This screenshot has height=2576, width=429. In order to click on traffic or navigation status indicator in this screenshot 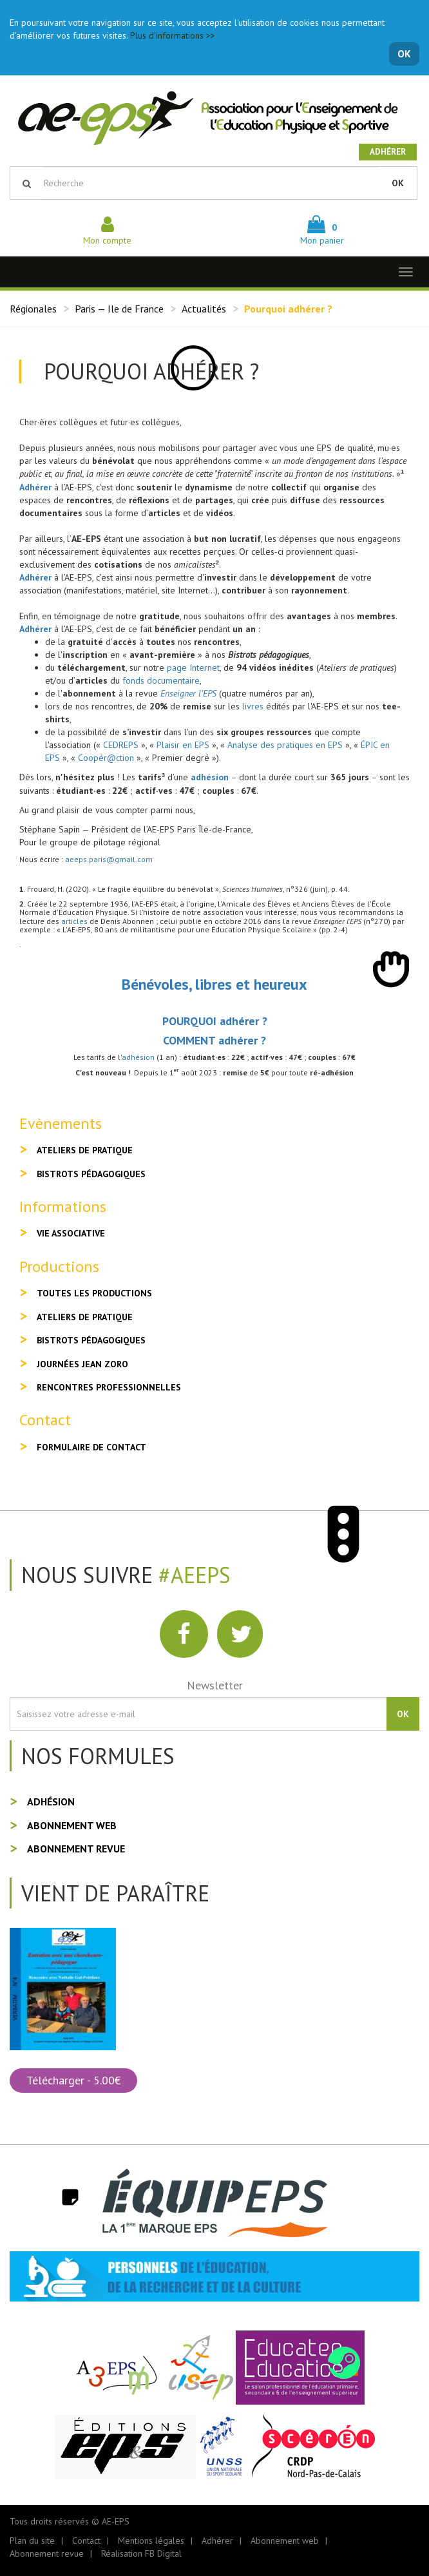, I will do `click(343, 1534)`.